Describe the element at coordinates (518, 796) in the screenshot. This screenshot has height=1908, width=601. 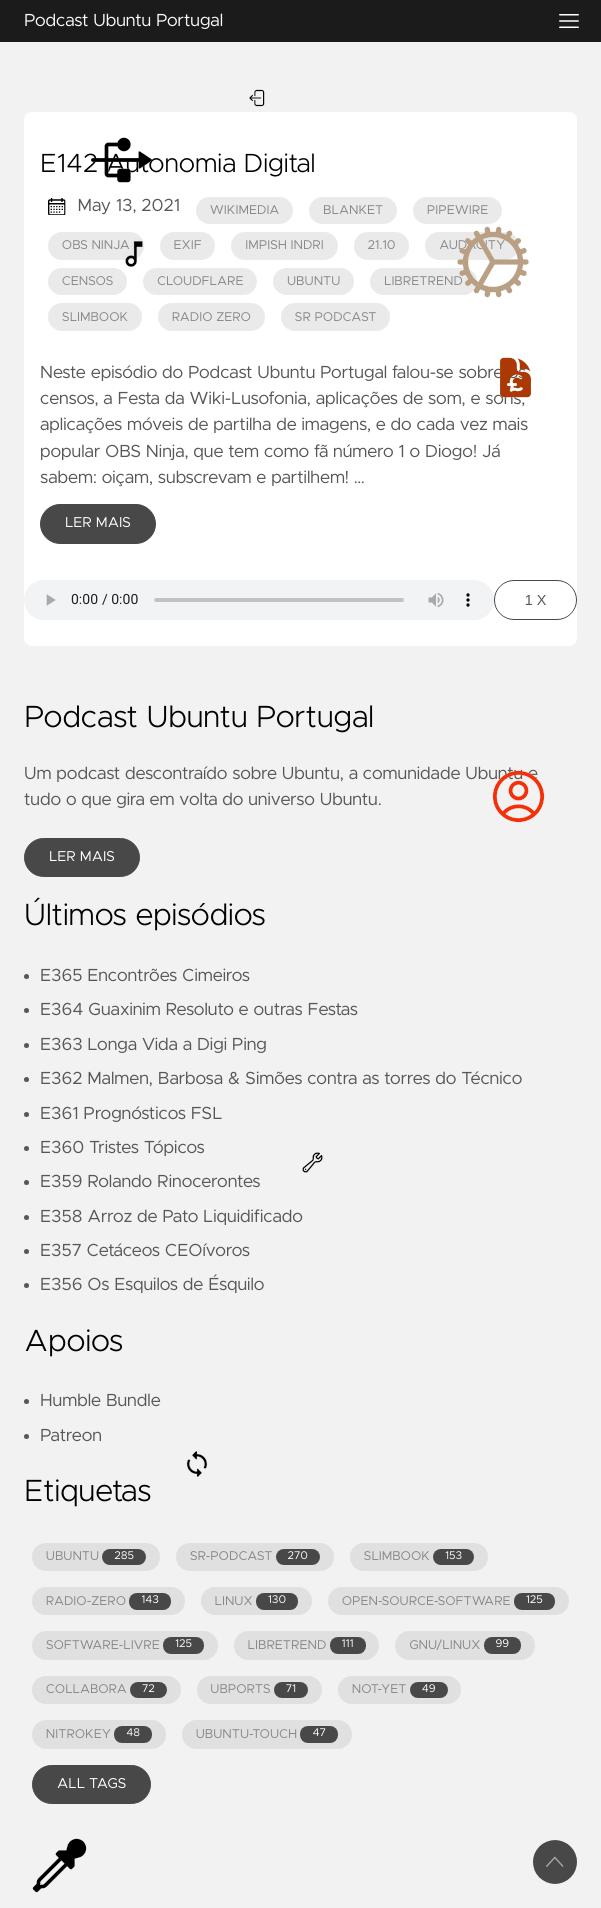
I see `view your profile` at that location.